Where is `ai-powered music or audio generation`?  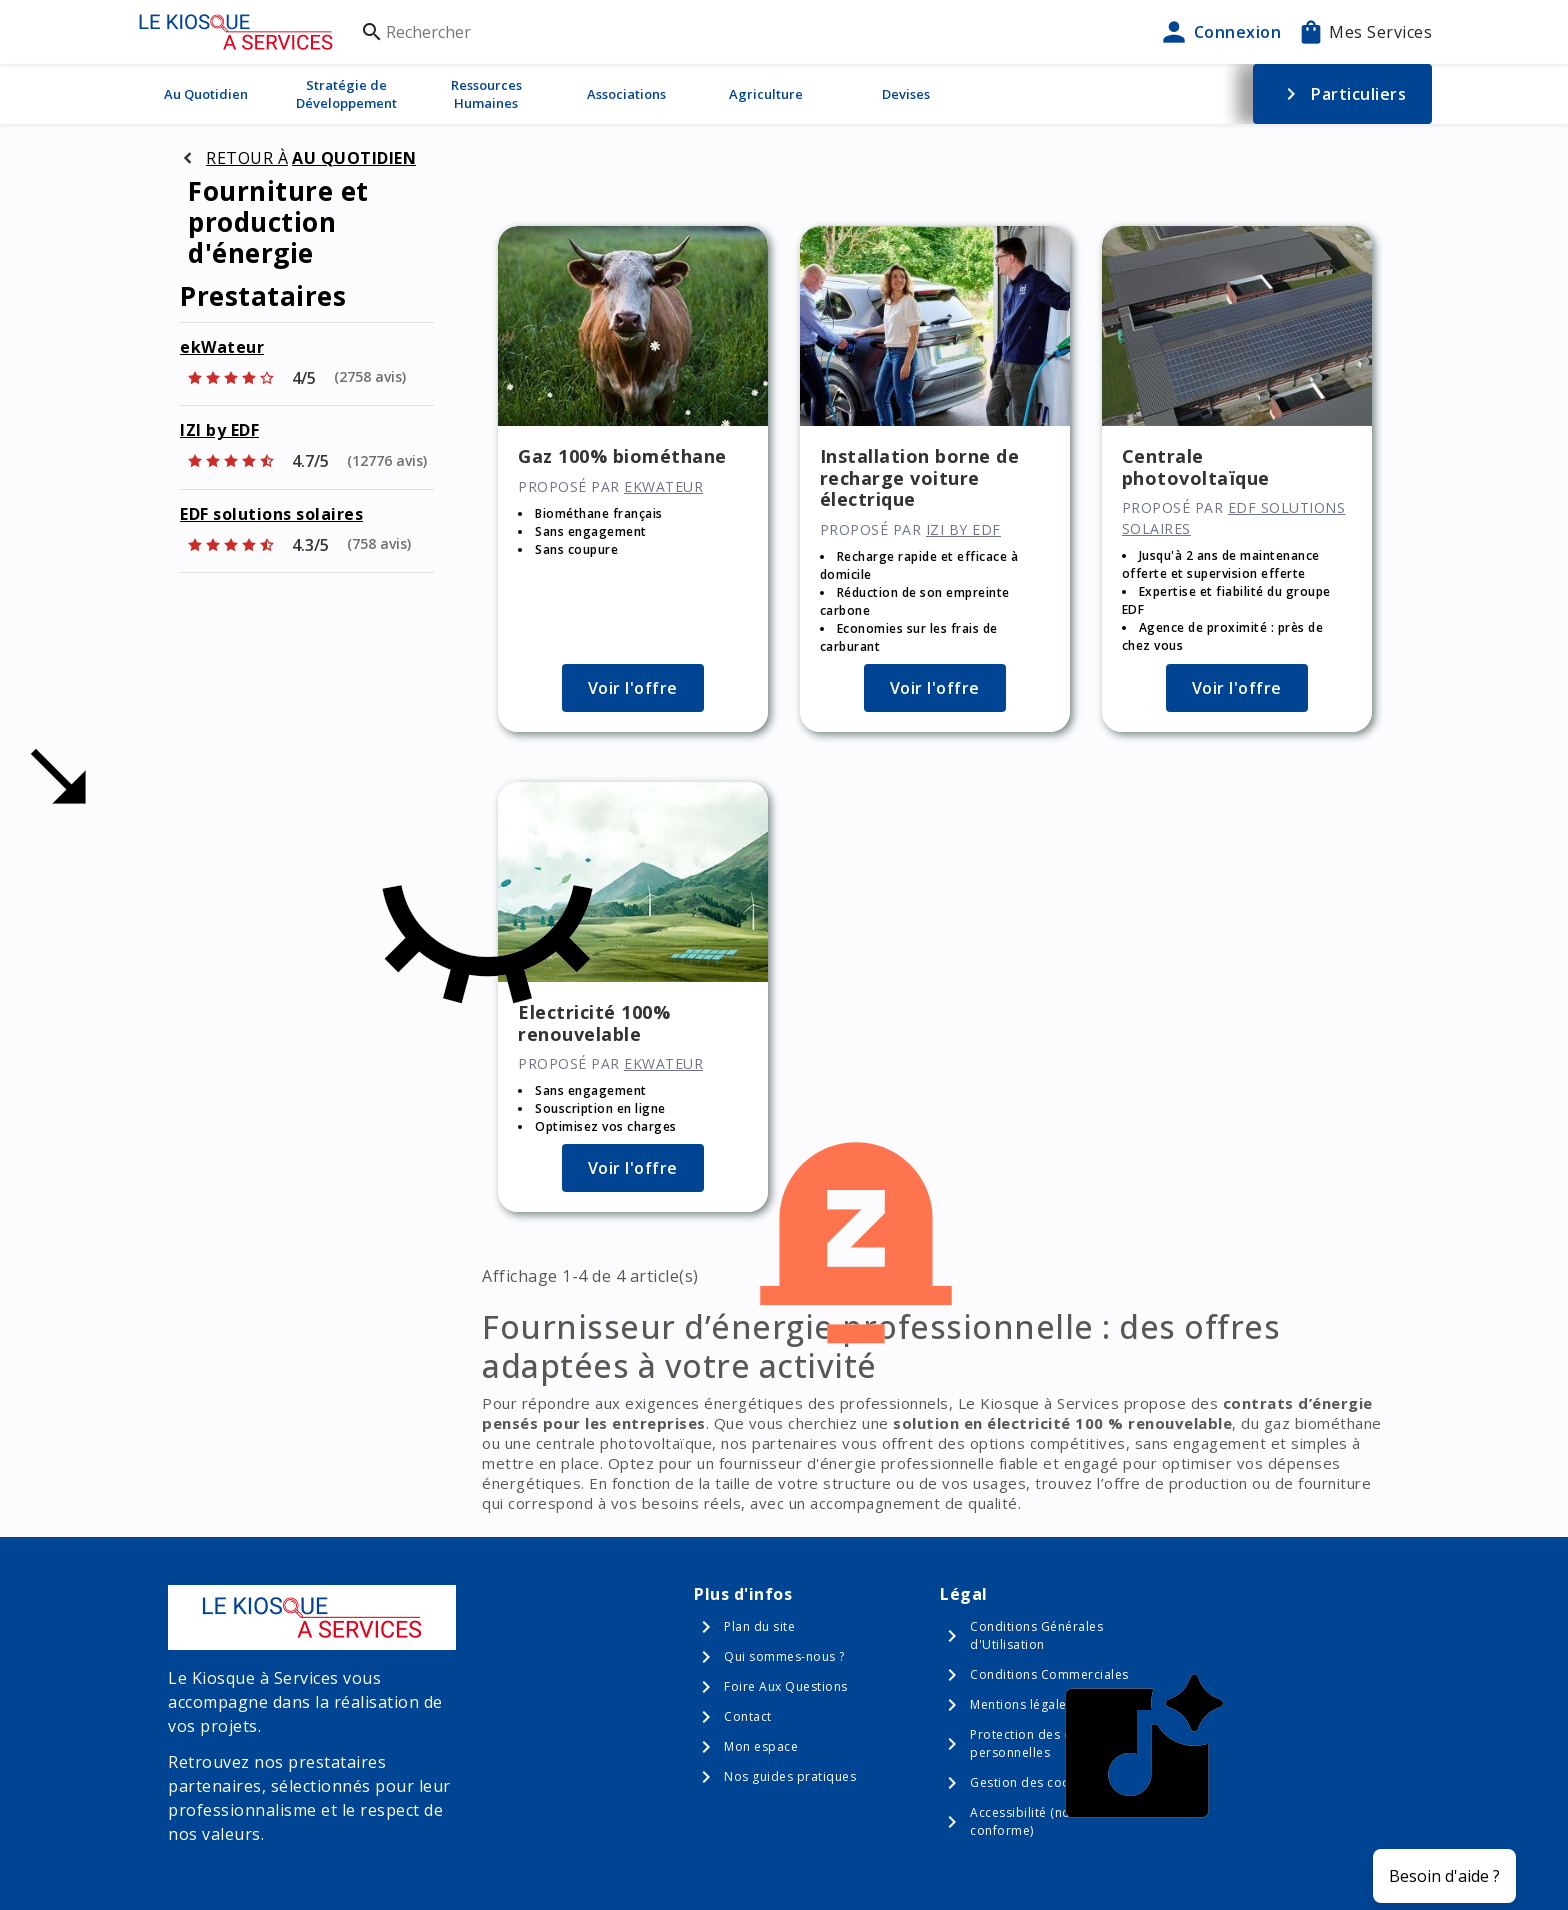
ai-powered music or audio generation is located at coordinates (1137, 1753).